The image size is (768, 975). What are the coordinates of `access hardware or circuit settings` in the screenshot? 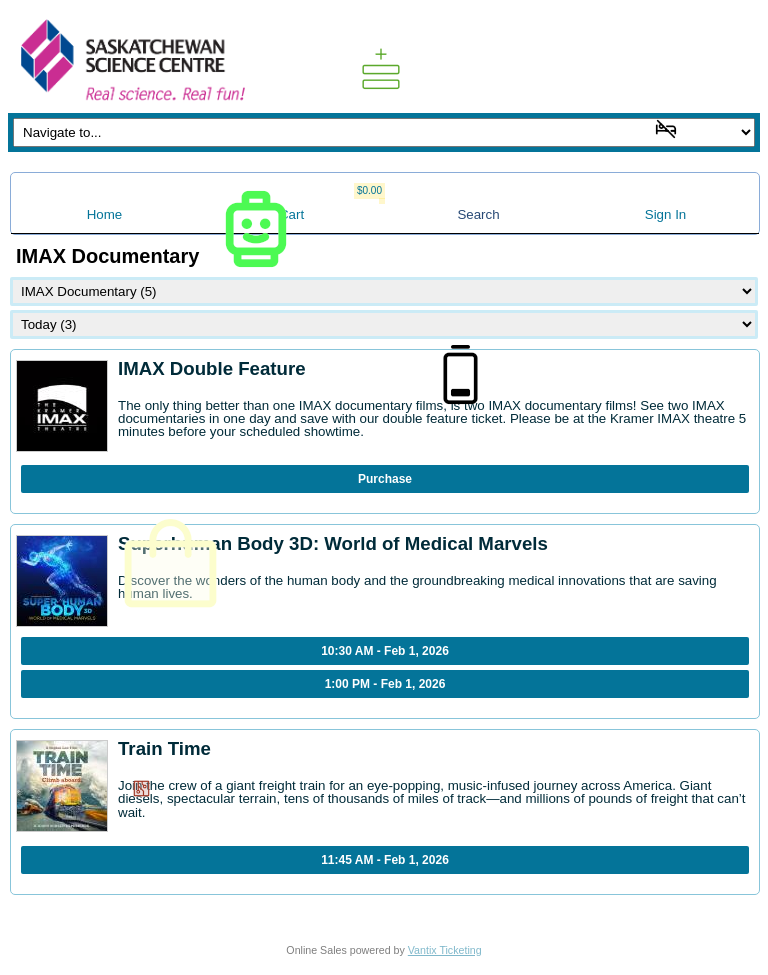 It's located at (141, 788).